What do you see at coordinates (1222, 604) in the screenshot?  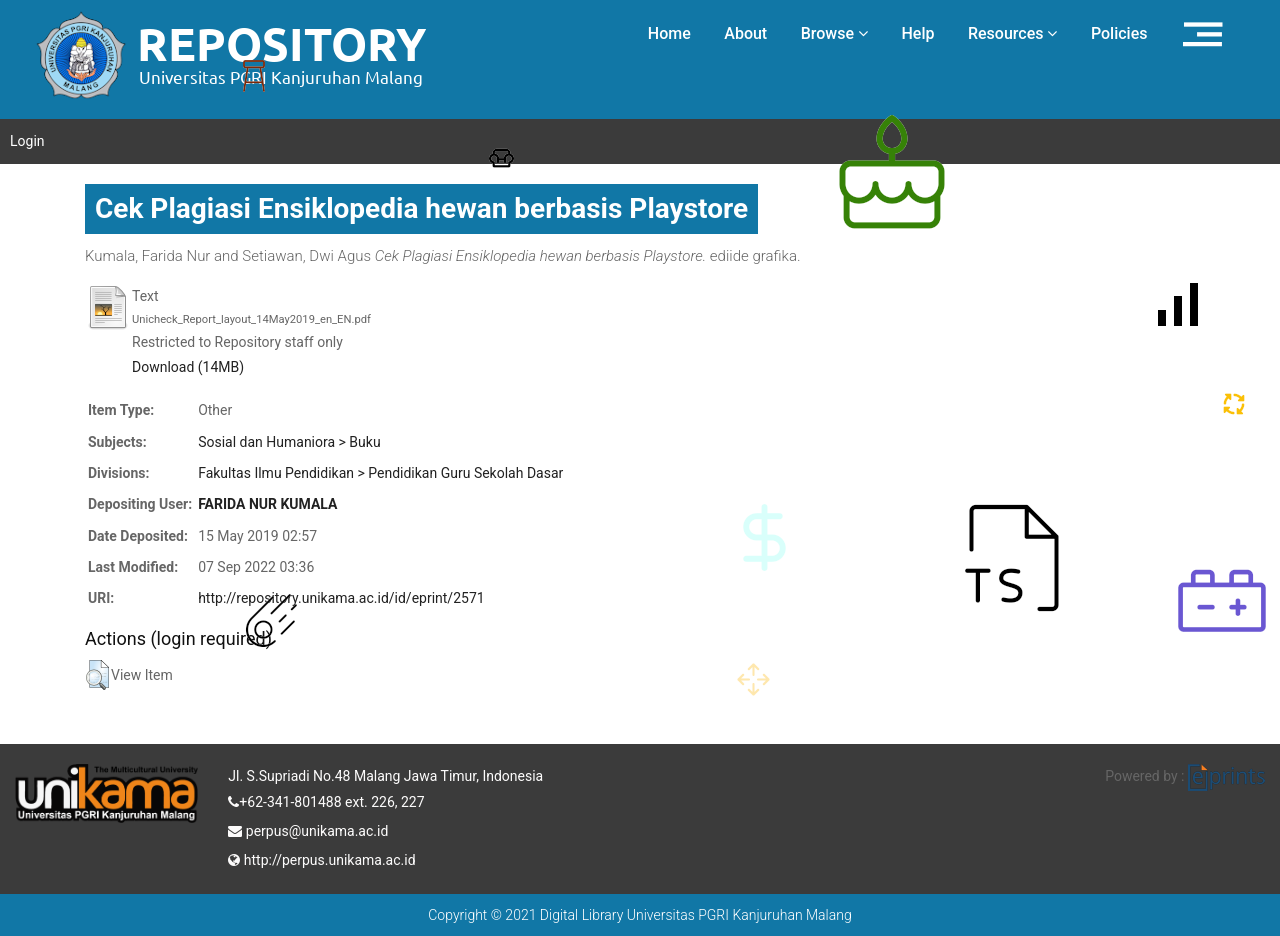 I see `check vehicle battery status` at bounding box center [1222, 604].